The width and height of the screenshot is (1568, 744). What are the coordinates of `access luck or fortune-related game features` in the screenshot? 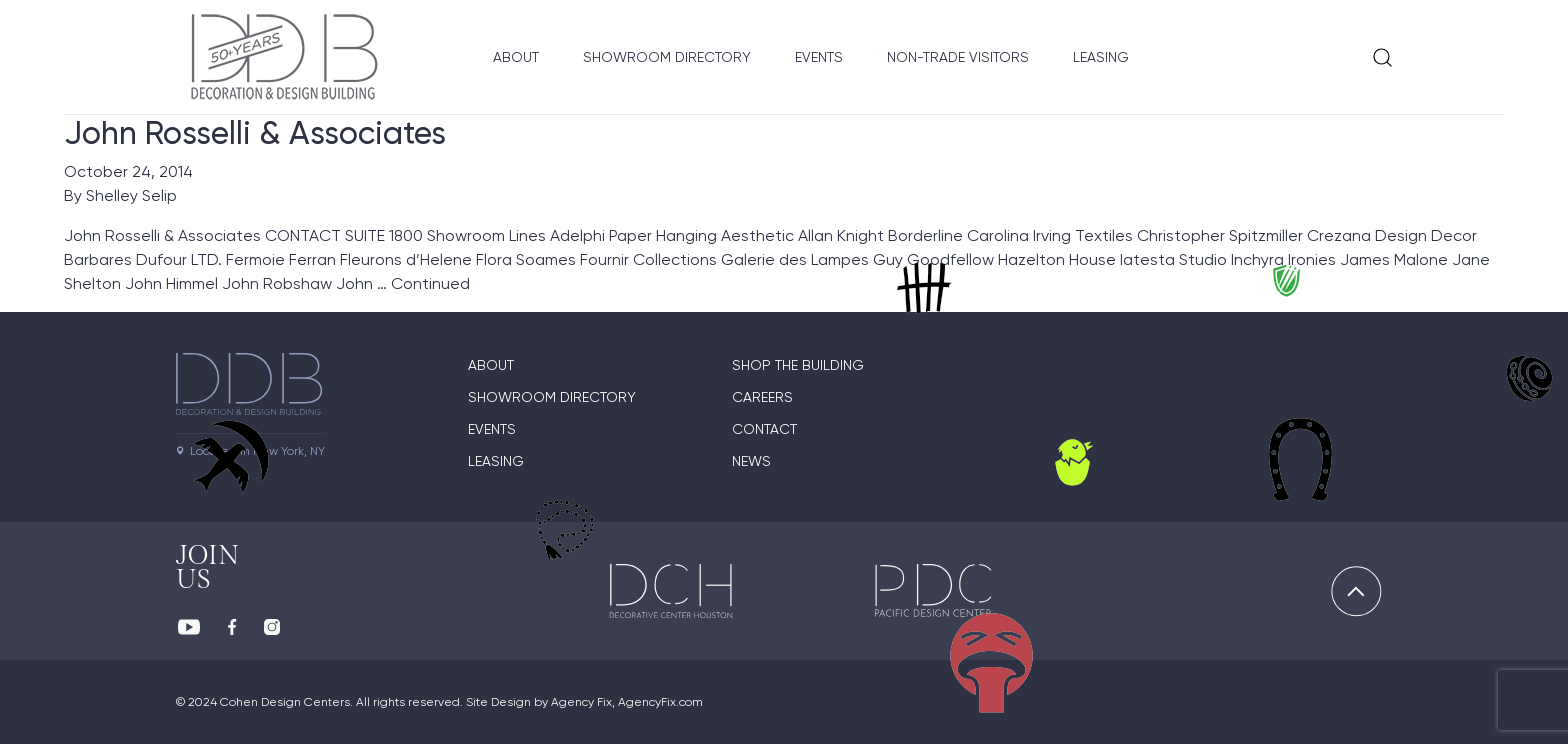 It's located at (1300, 459).